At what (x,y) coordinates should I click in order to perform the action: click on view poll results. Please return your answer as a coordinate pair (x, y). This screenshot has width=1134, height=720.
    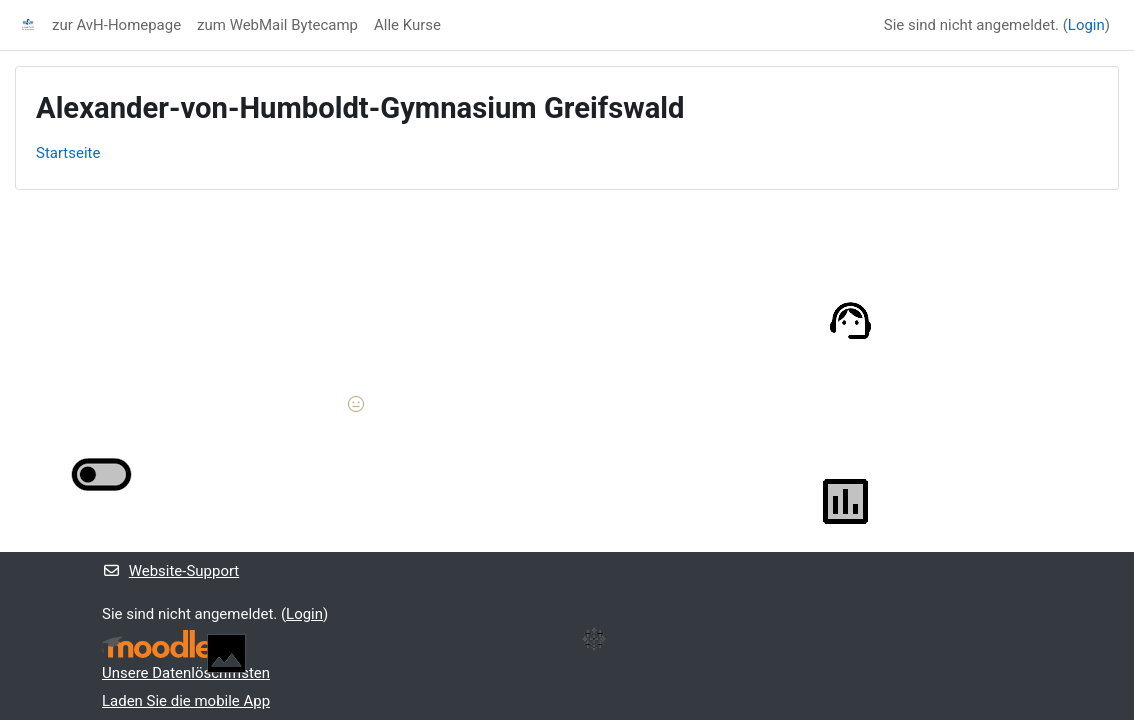
    Looking at the image, I should click on (845, 501).